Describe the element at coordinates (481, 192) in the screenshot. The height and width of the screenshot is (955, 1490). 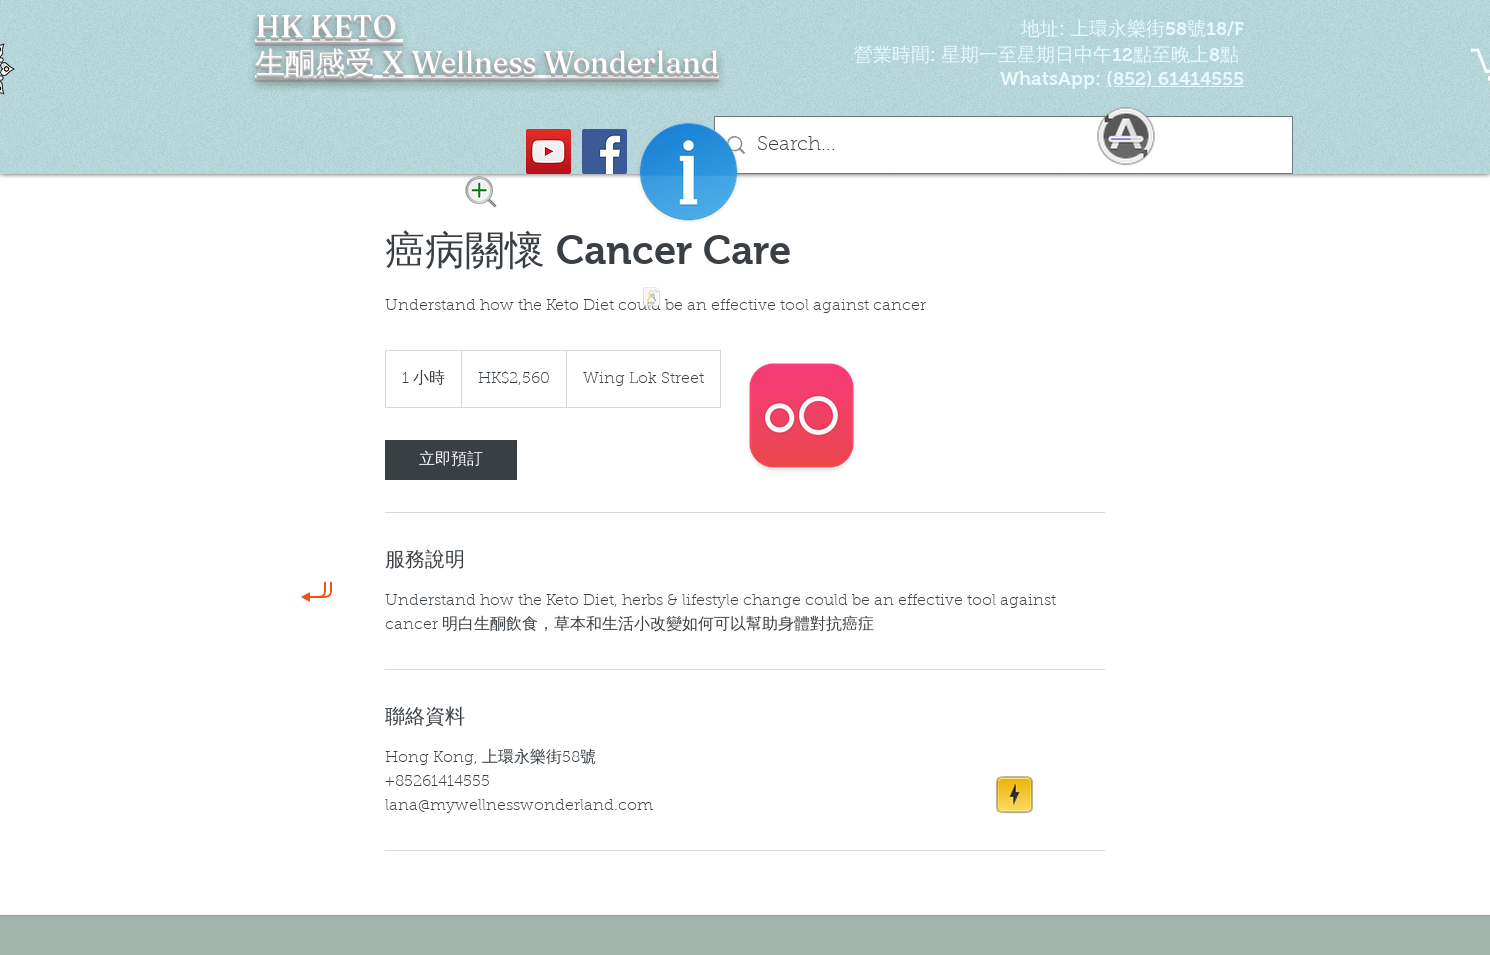
I see `zoom in on the current view` at that location.